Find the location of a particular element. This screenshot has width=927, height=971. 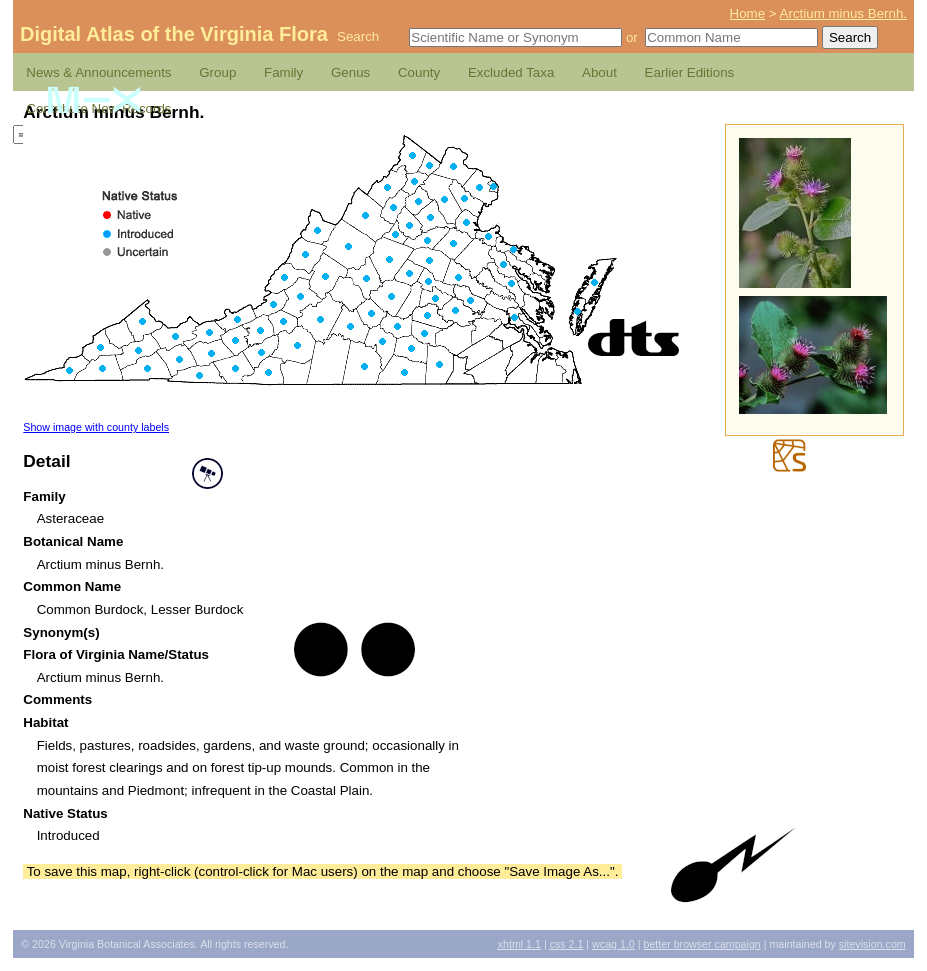

dts audio technology logo is located at coordinates (633, 337).